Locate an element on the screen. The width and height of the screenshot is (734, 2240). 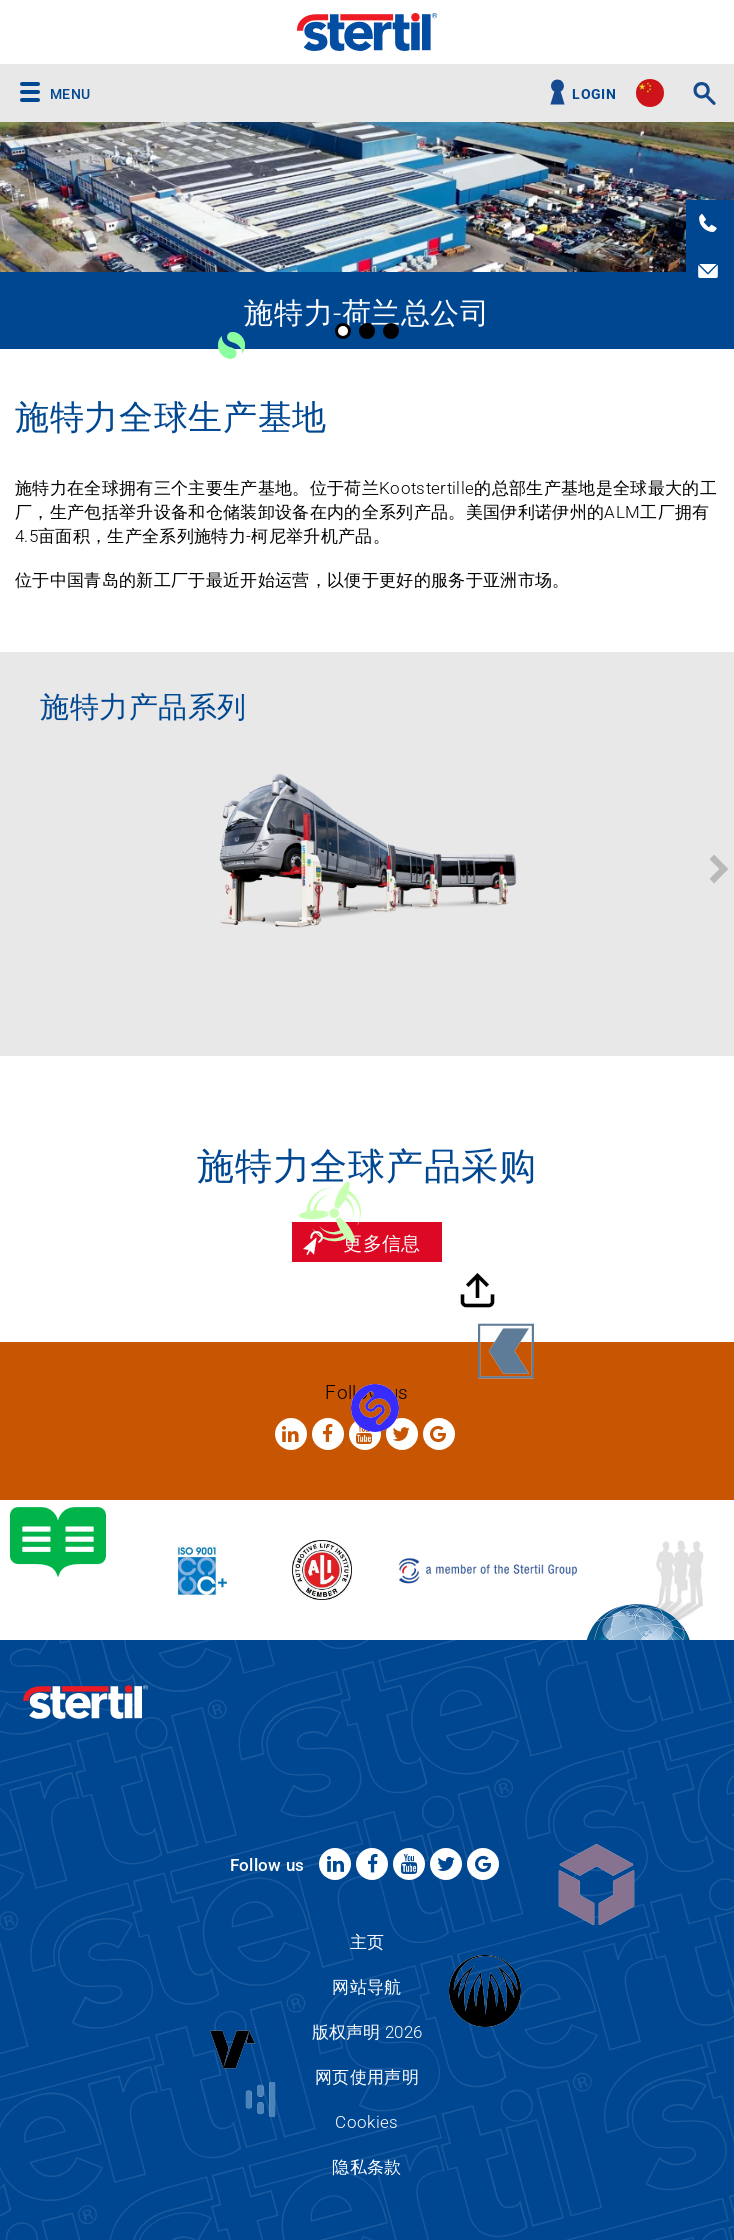
visit builtbybit marketplace is located at coordinates (596, 1884).